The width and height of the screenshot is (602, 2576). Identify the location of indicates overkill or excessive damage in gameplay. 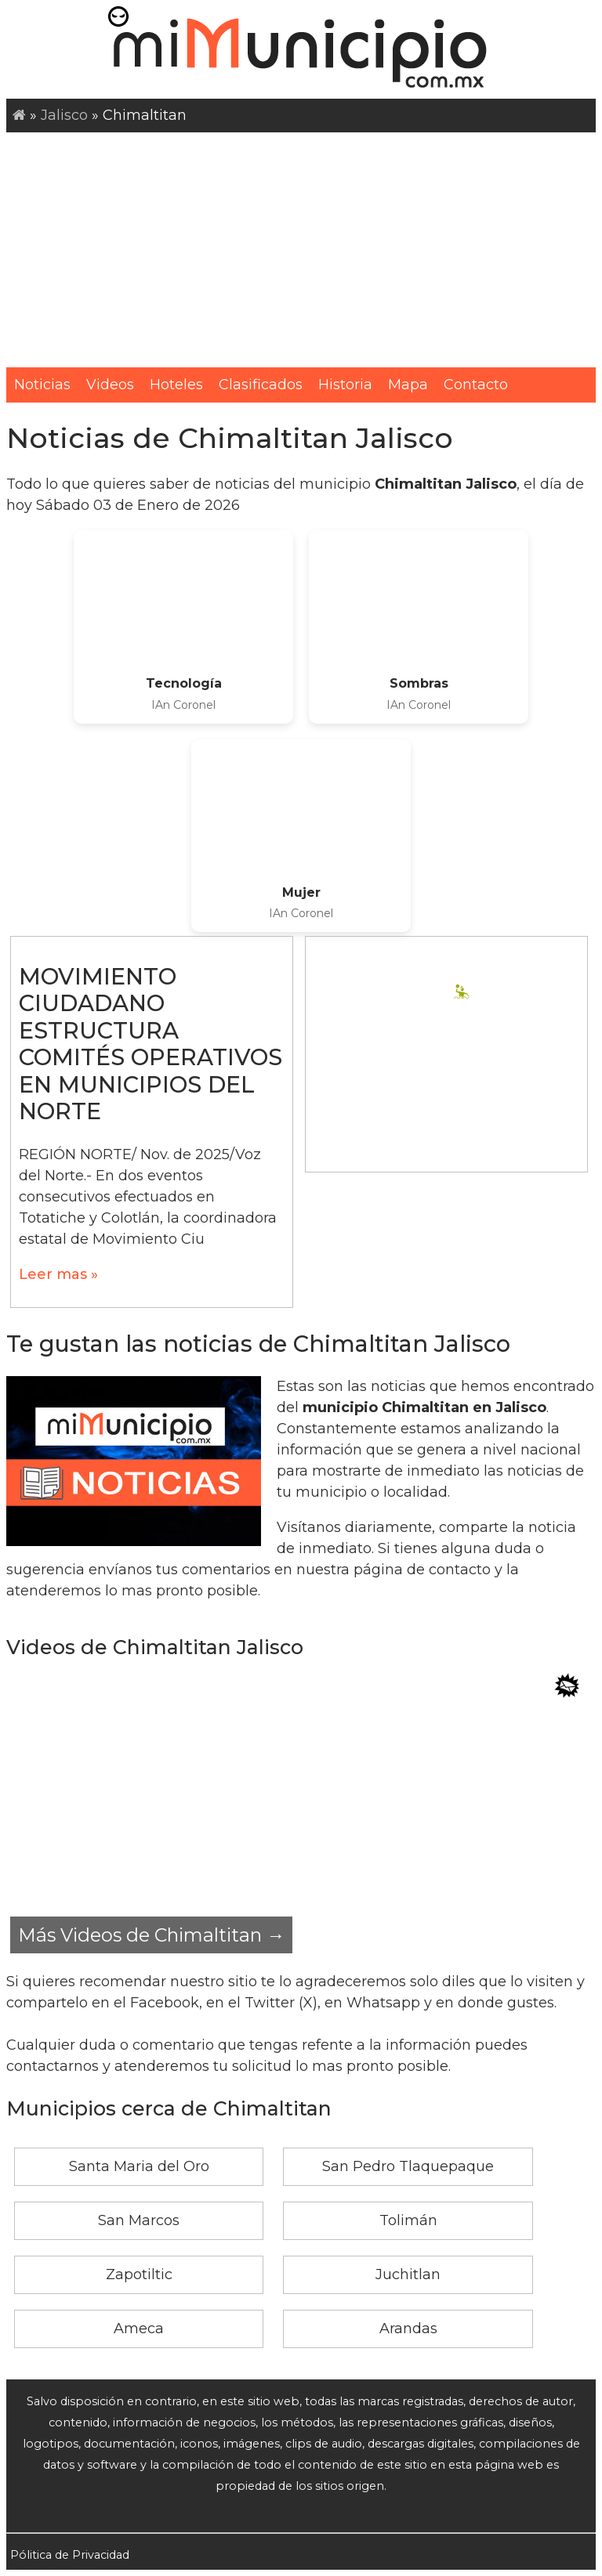
(118, 16).